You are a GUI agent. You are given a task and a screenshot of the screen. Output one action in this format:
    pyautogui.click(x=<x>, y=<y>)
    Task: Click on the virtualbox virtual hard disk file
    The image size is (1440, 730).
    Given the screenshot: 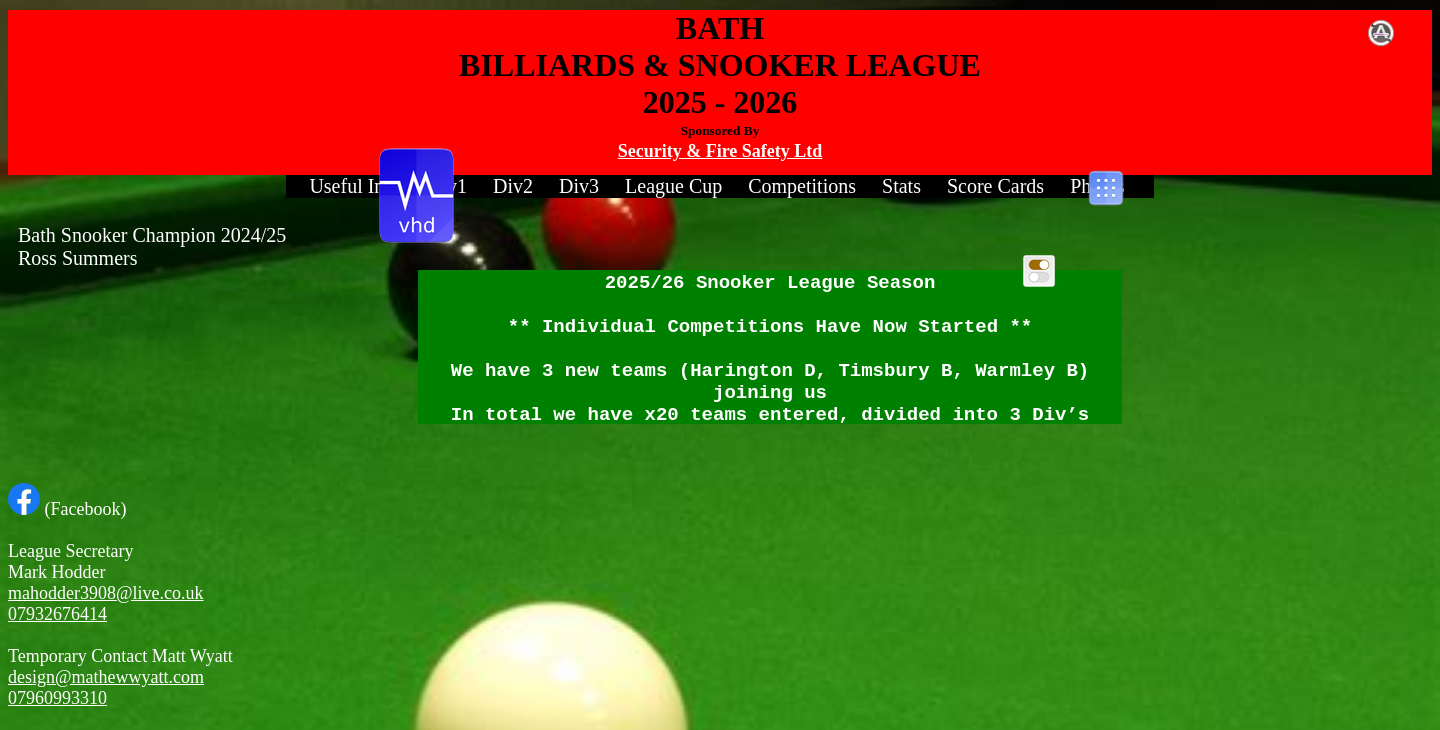 What is the action you would take?
    pyautogui.click(x=416, y=195)
    